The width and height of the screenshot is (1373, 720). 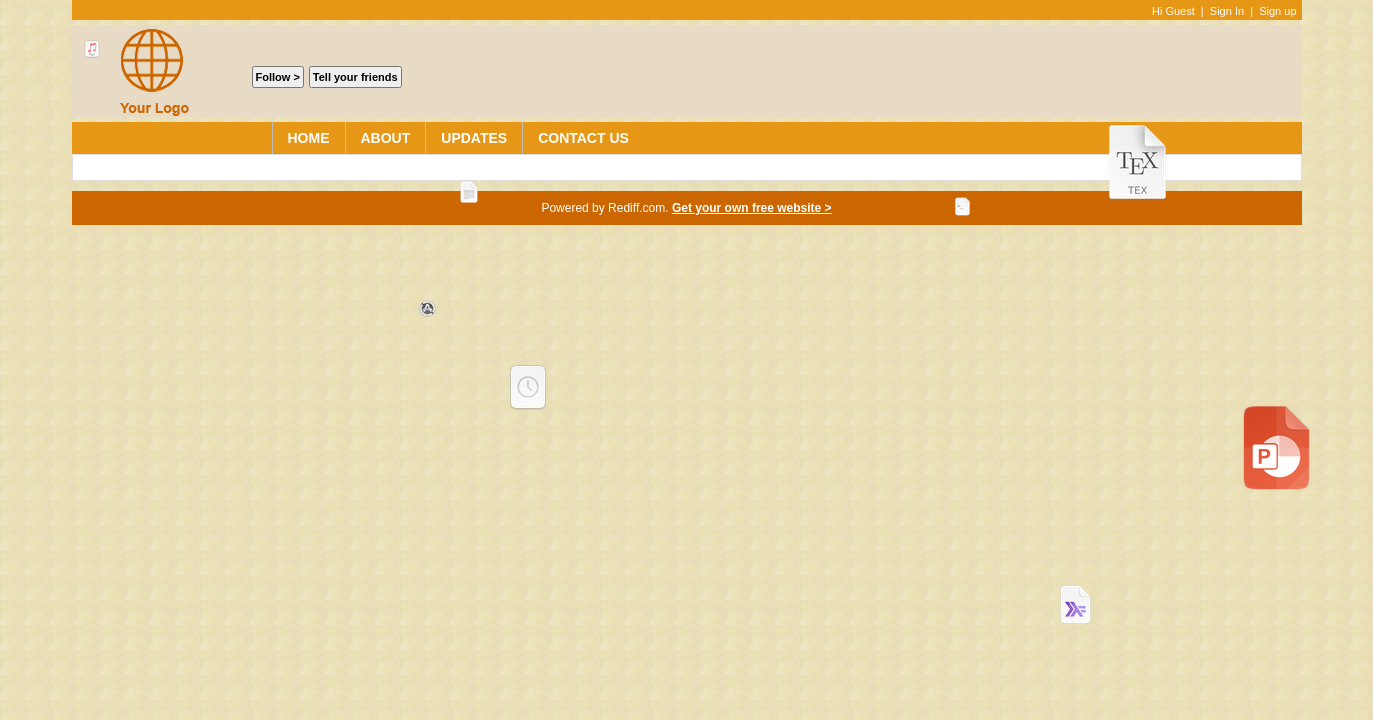 I want to click on a flac audio file in ogg container format, so click(x=92, y=49).